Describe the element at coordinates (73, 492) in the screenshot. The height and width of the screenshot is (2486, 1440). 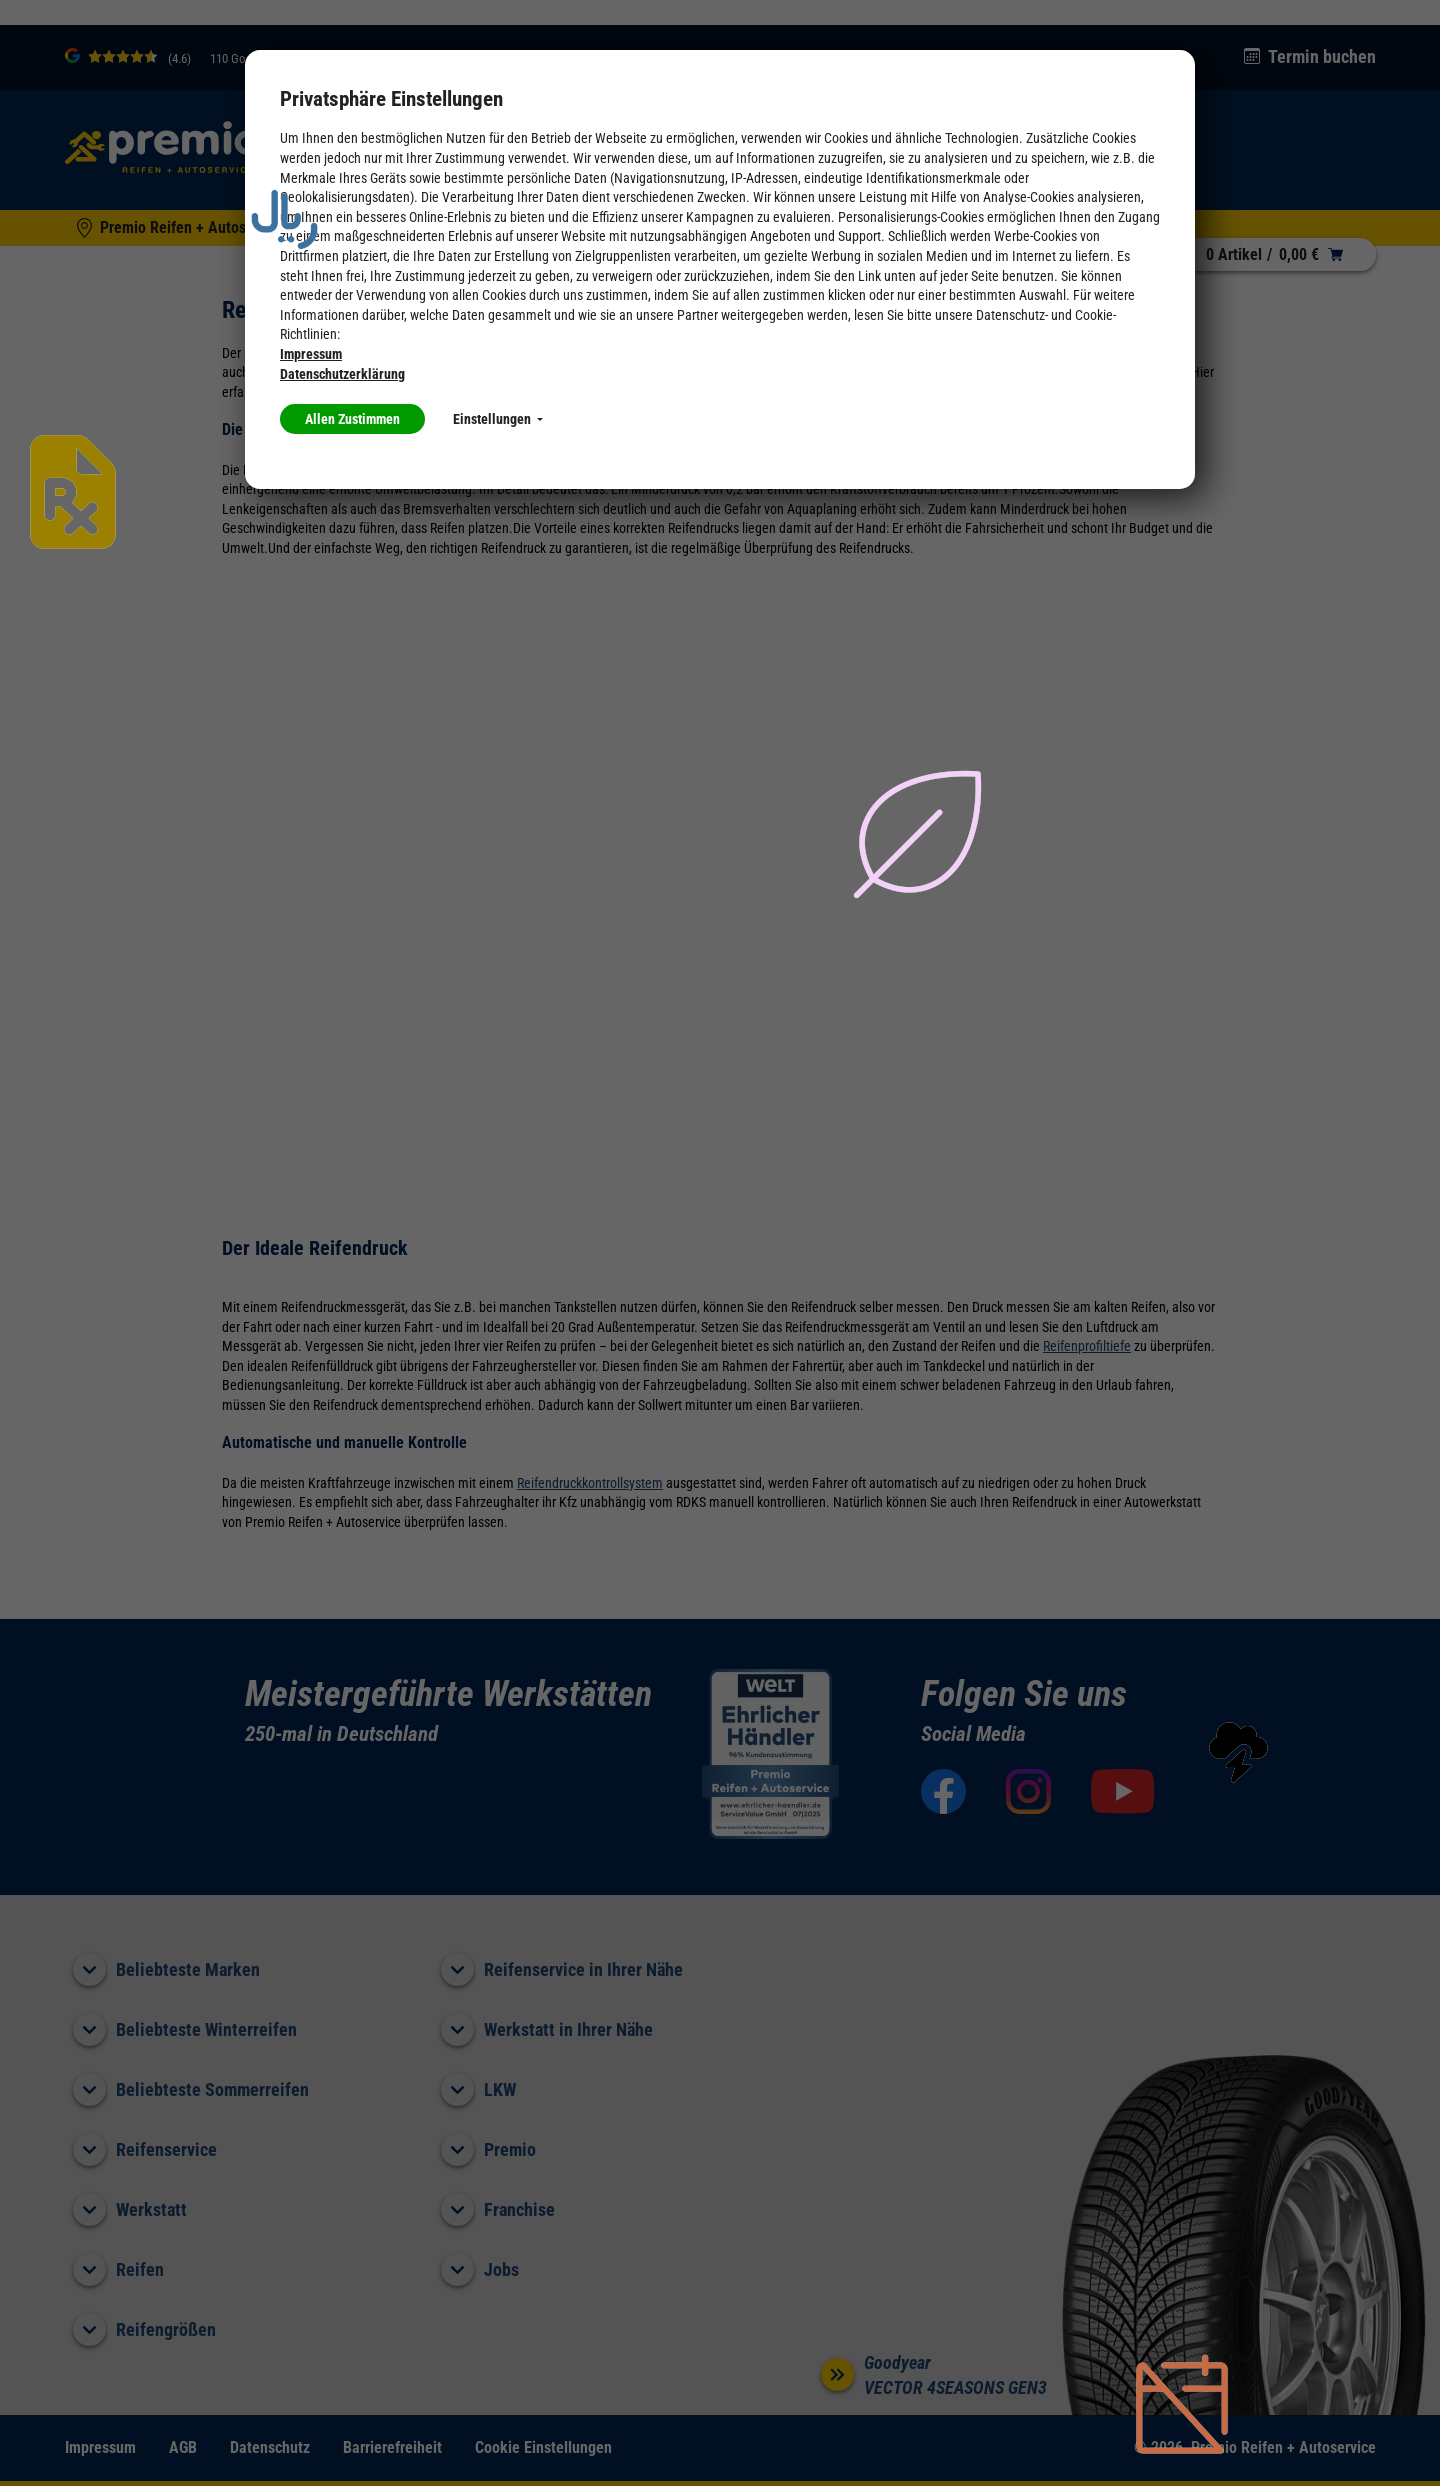
I see `view prescription document` at that location.